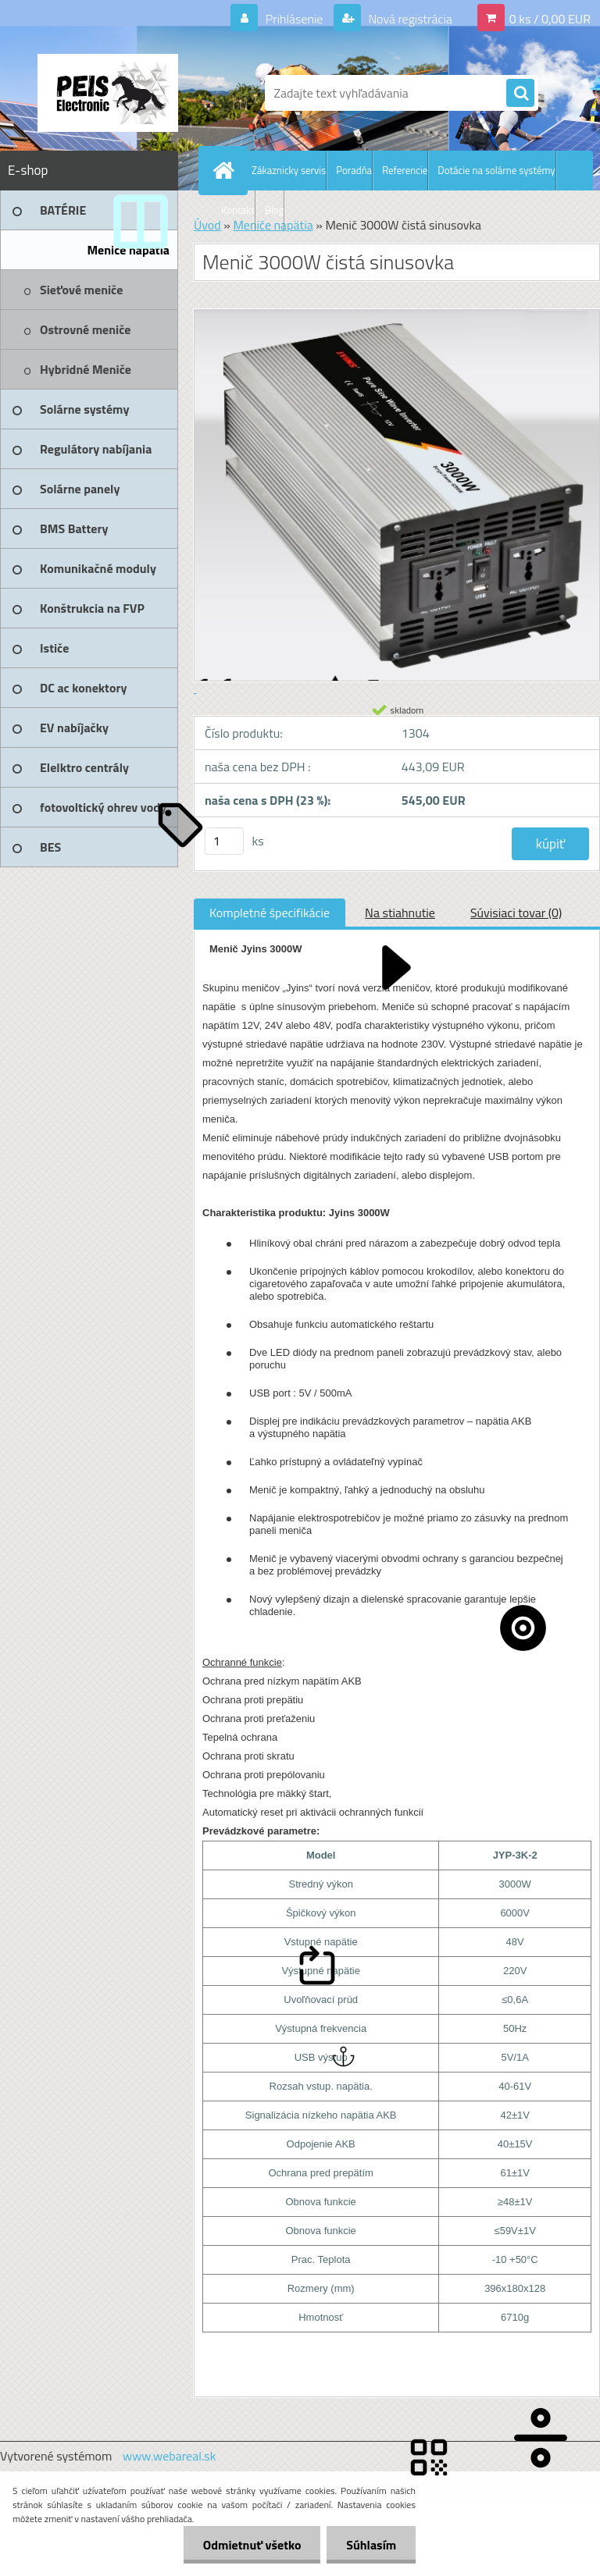 The image size is (600, 2576). Describe the element at coordinates (541, 2438) in the screenshot. I see `perform division calculation` at that location.